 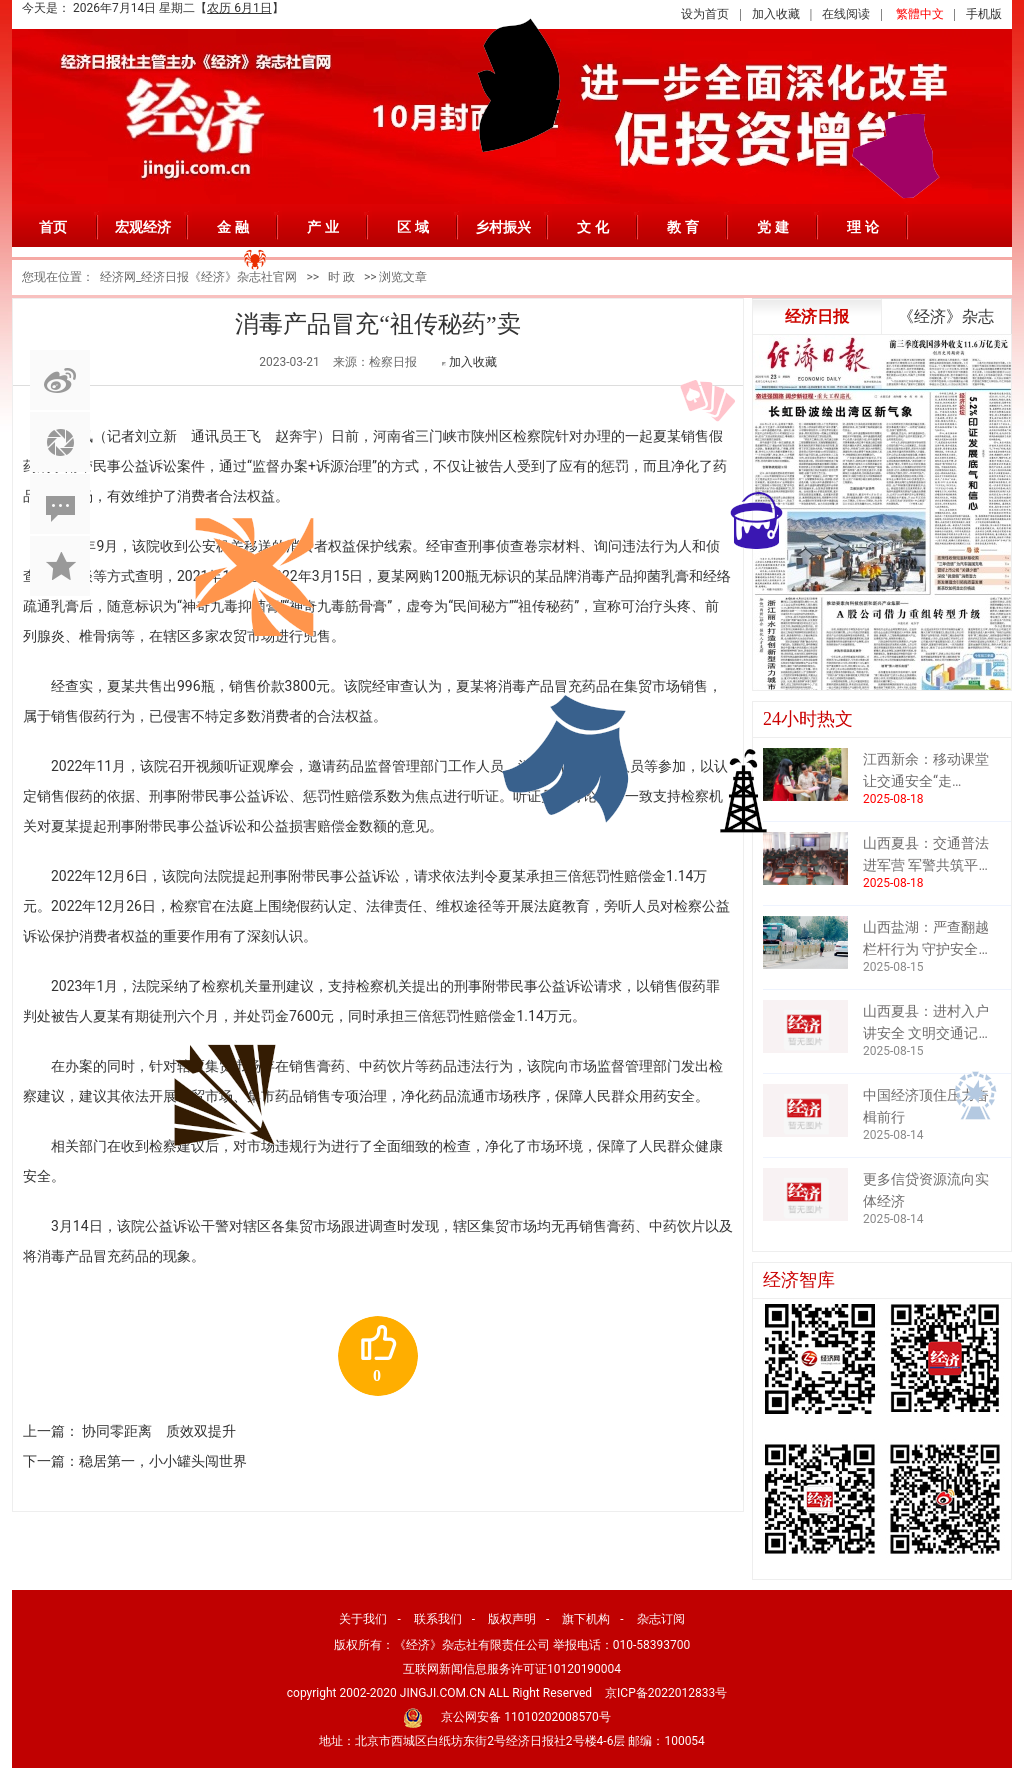 I want to click on access the stargate or portal feature, so click(x=975, y=1095).